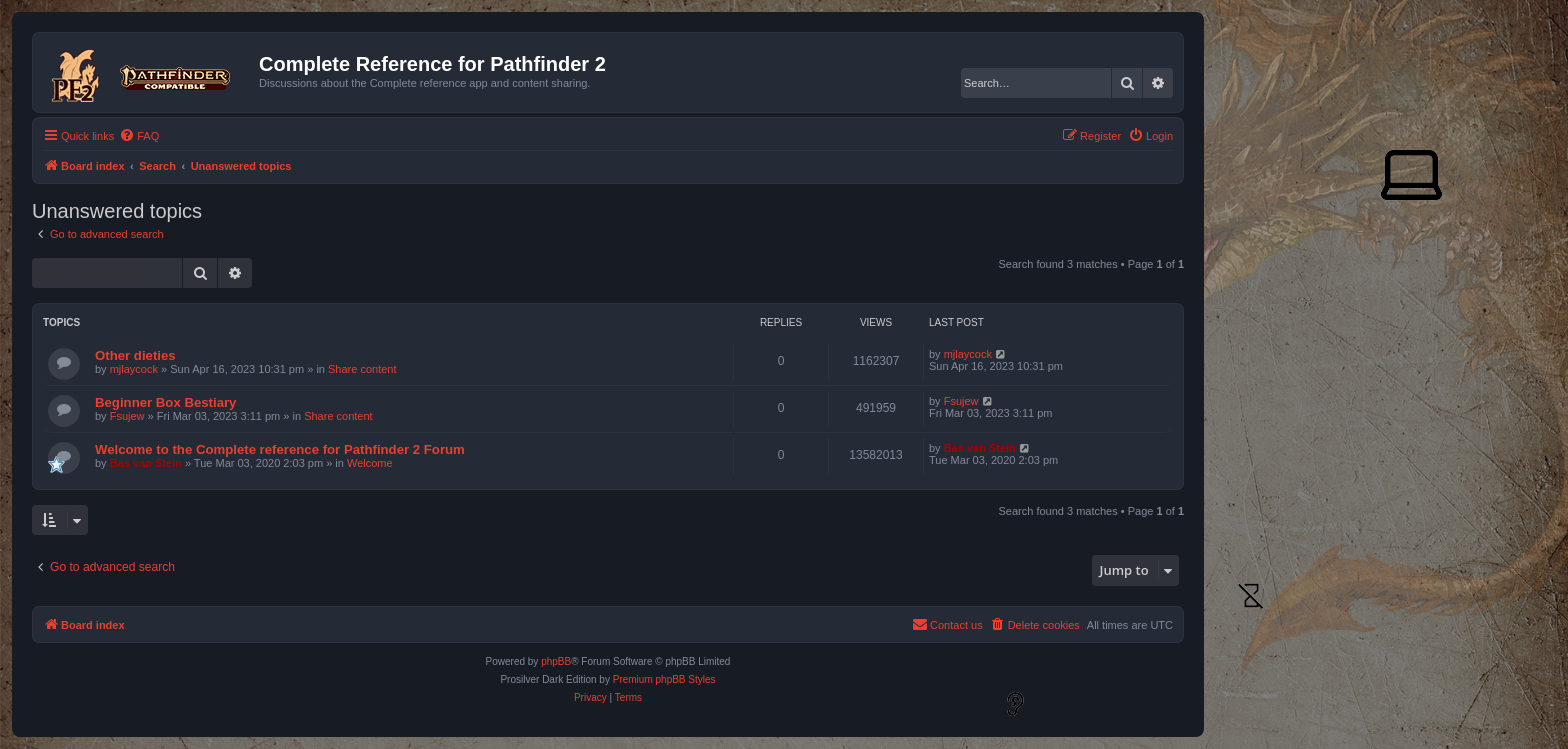 Image resolution: width=1568 pixels, height=749 pixels. I want to click on switch to desktop view, so click(1411, 173).